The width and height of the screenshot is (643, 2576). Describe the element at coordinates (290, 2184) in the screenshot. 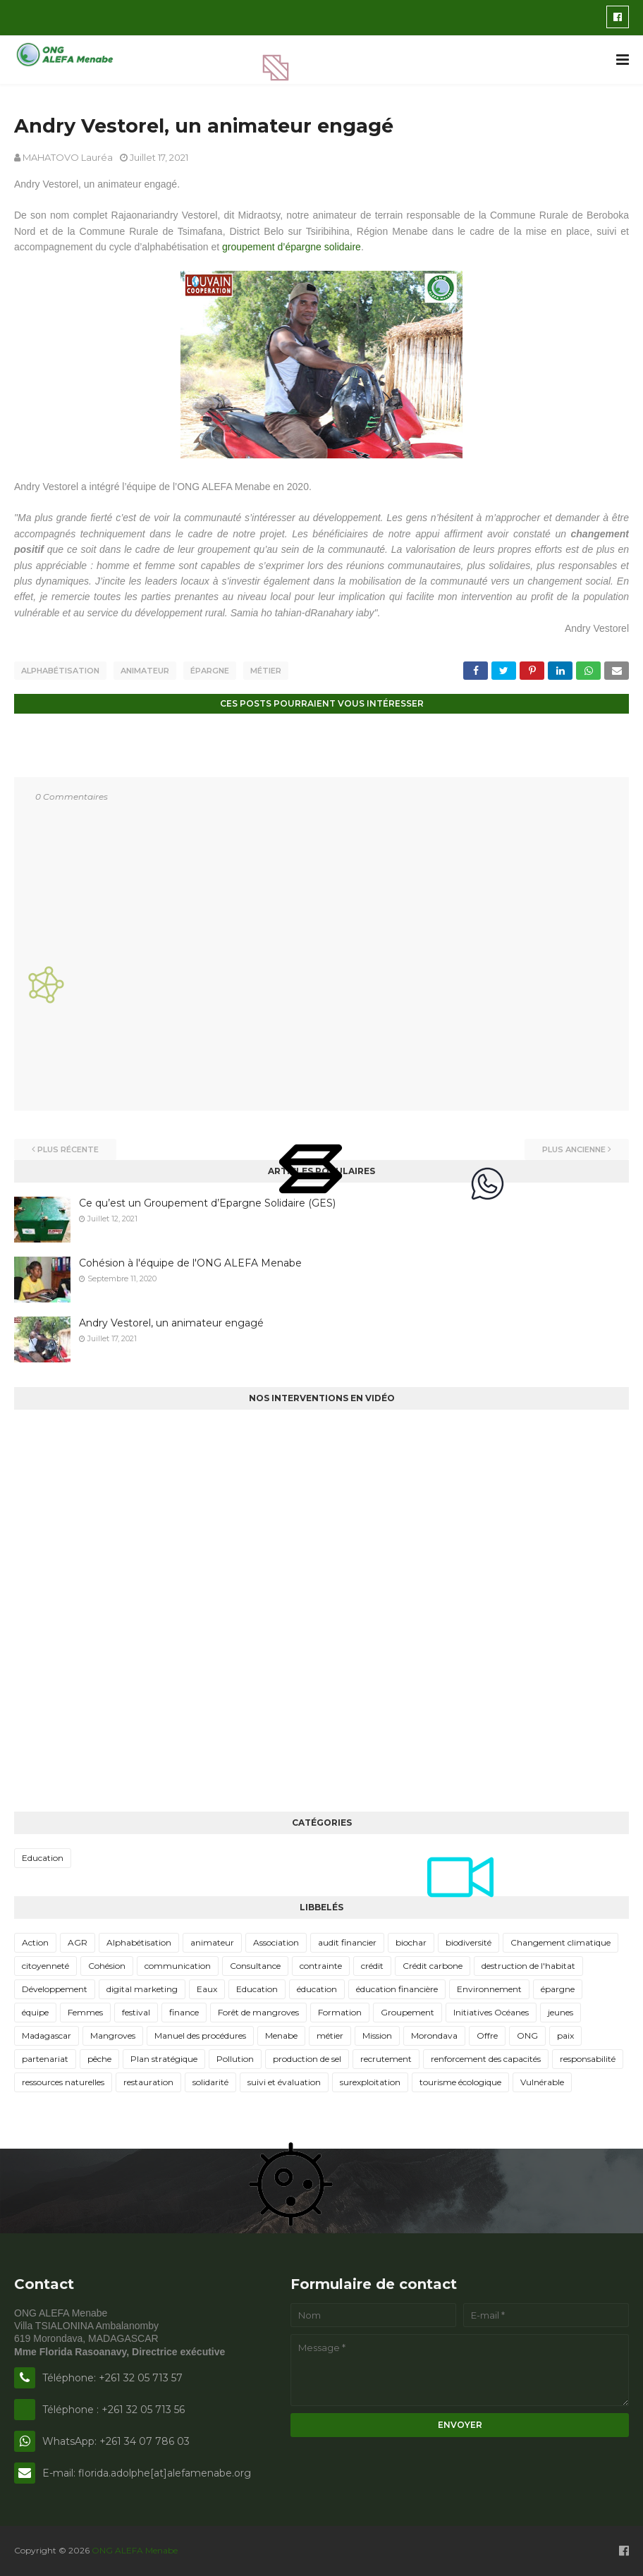

I see `indicates virus or malware detected` at that location.